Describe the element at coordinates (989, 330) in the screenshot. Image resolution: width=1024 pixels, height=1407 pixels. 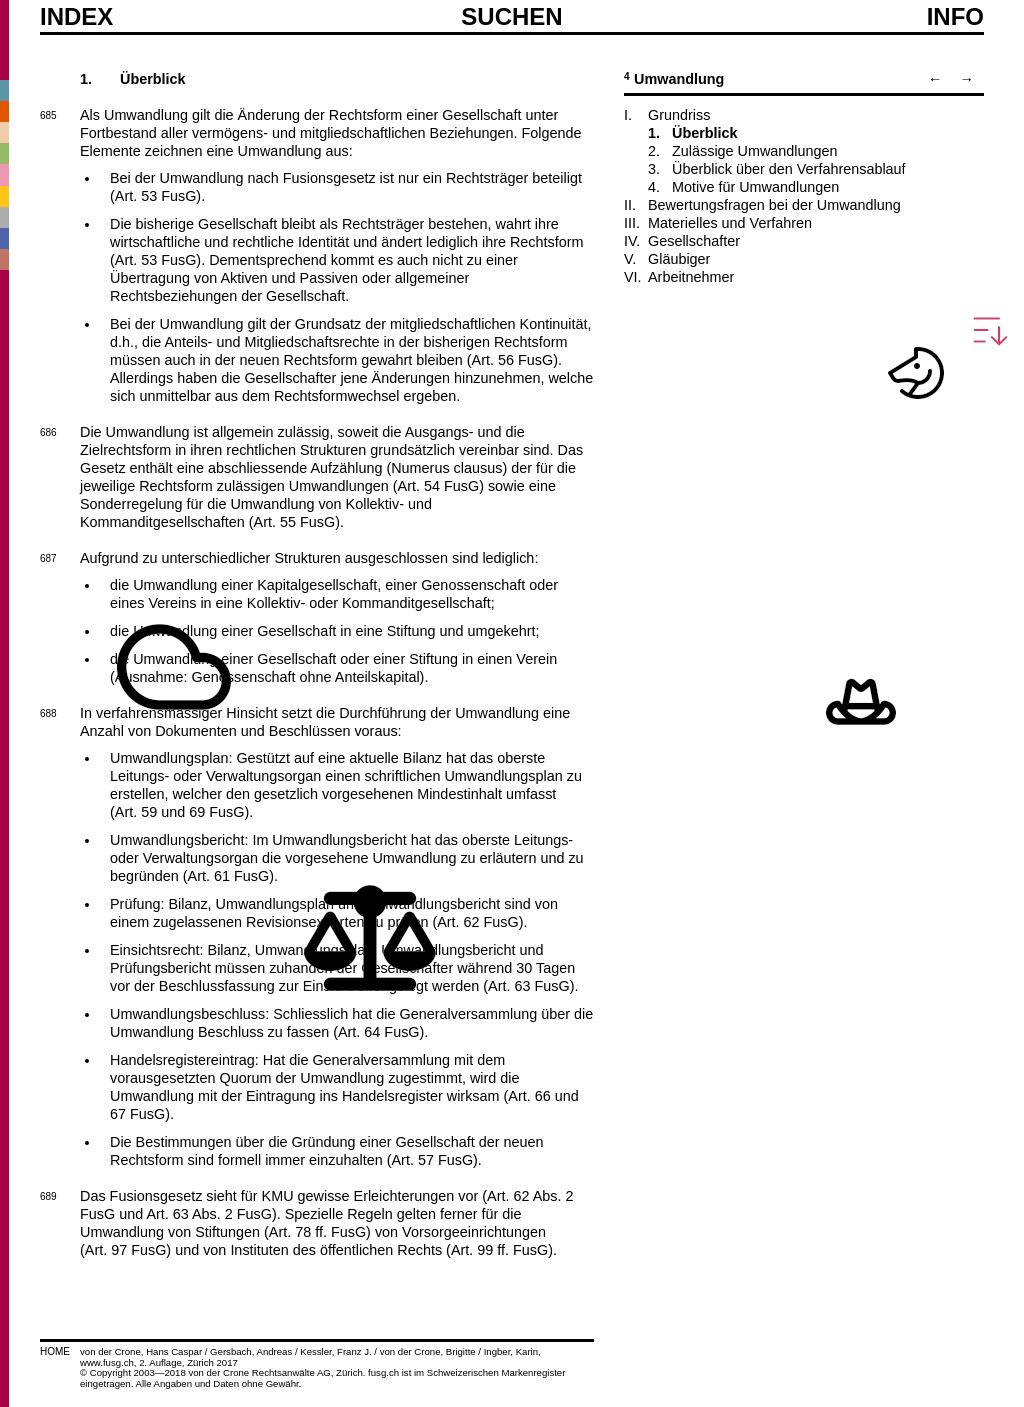
I see `sort items in ascending order` at that location.